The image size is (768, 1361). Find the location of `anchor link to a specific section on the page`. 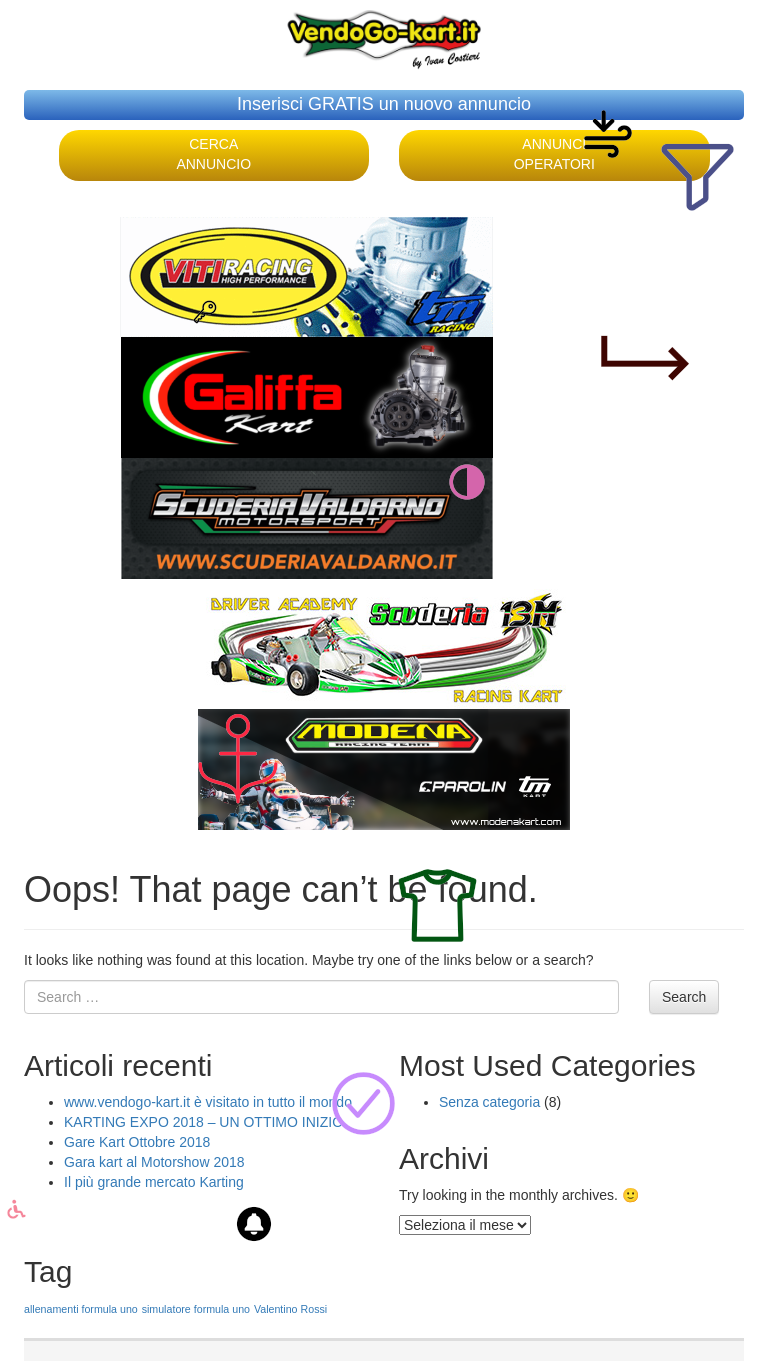

anchor link to a specific section on the page is located at coordinates (238, 757).